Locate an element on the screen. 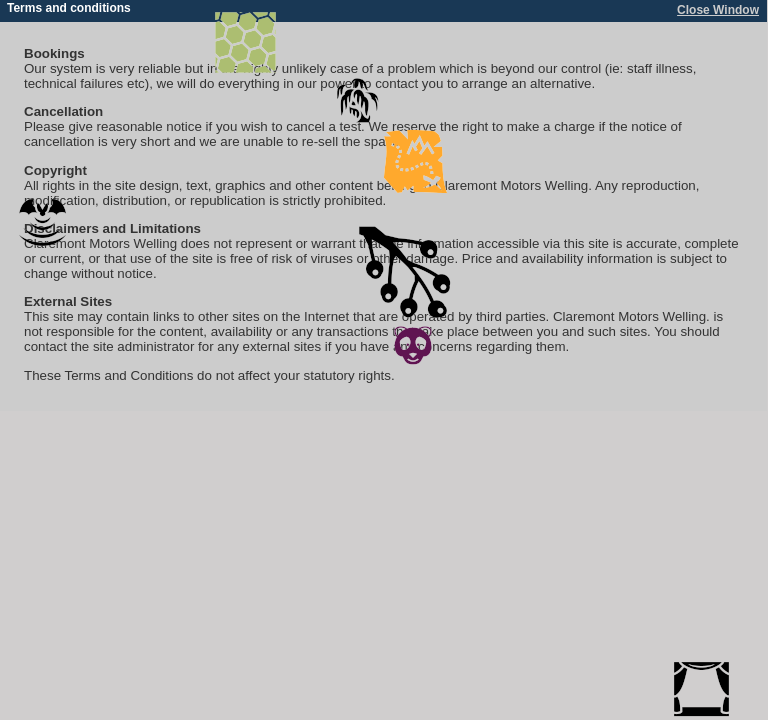  blackcurrant berry ingredient in a cooking or crafting game is located at coordinates (404, 272).